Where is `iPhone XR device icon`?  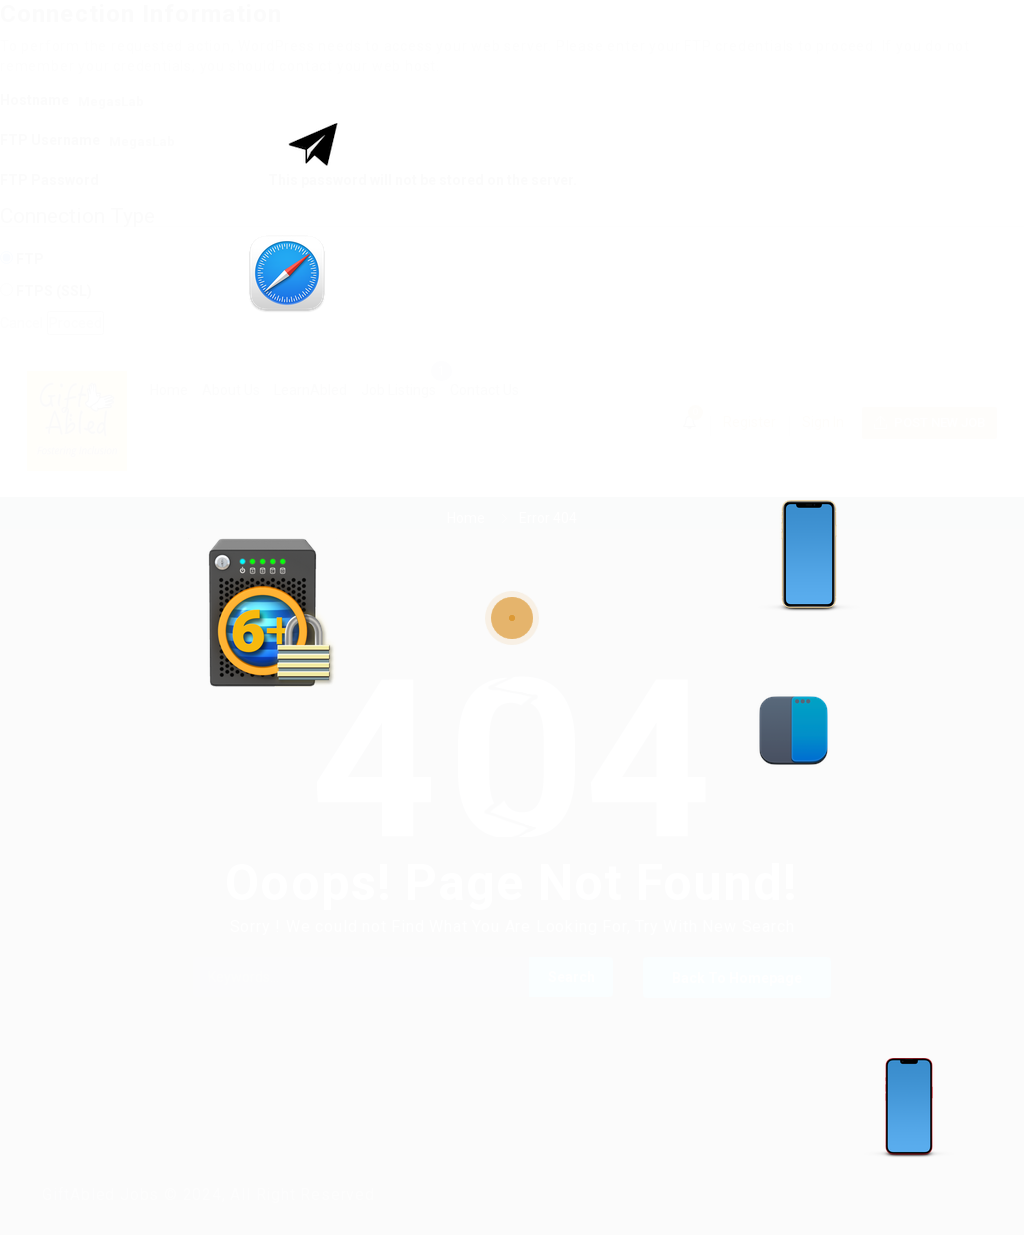
iPhone XR device icon is located at coordinates (809, 556).